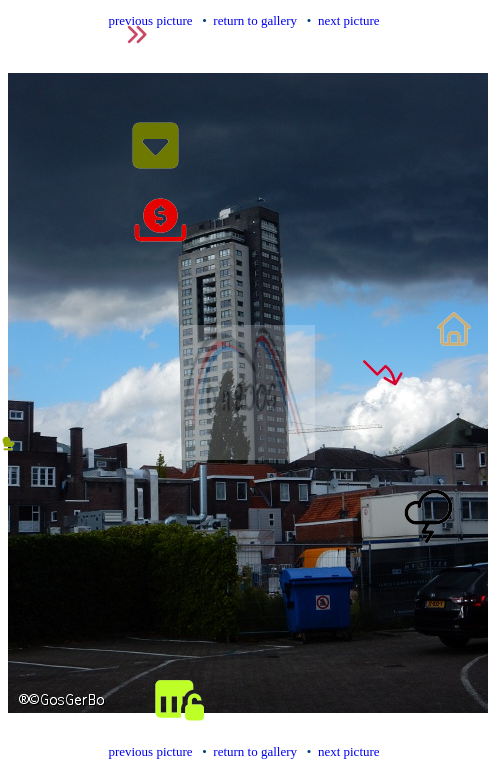 The width and height of the screenshot is (488, 773). Describe the element at coordinates (428, 515) in the screenshot. I see `indicates thunderstorm or severe weather conditions` at that location.